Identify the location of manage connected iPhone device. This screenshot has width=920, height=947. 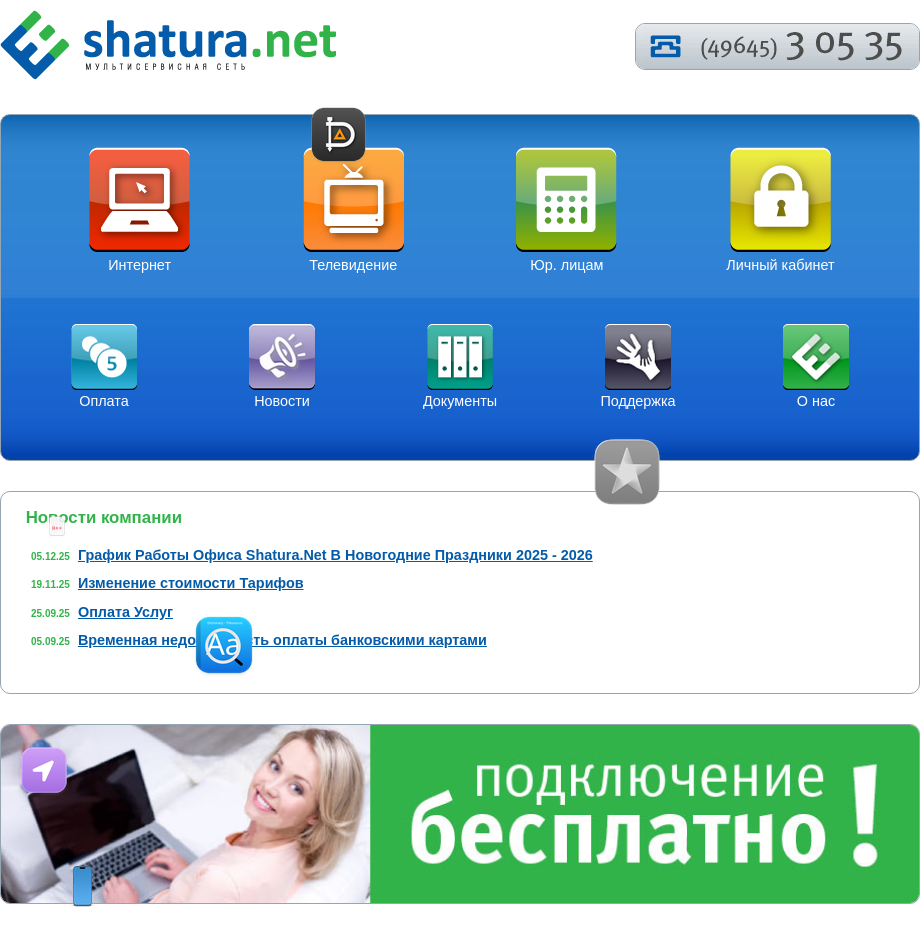
(82, 886).